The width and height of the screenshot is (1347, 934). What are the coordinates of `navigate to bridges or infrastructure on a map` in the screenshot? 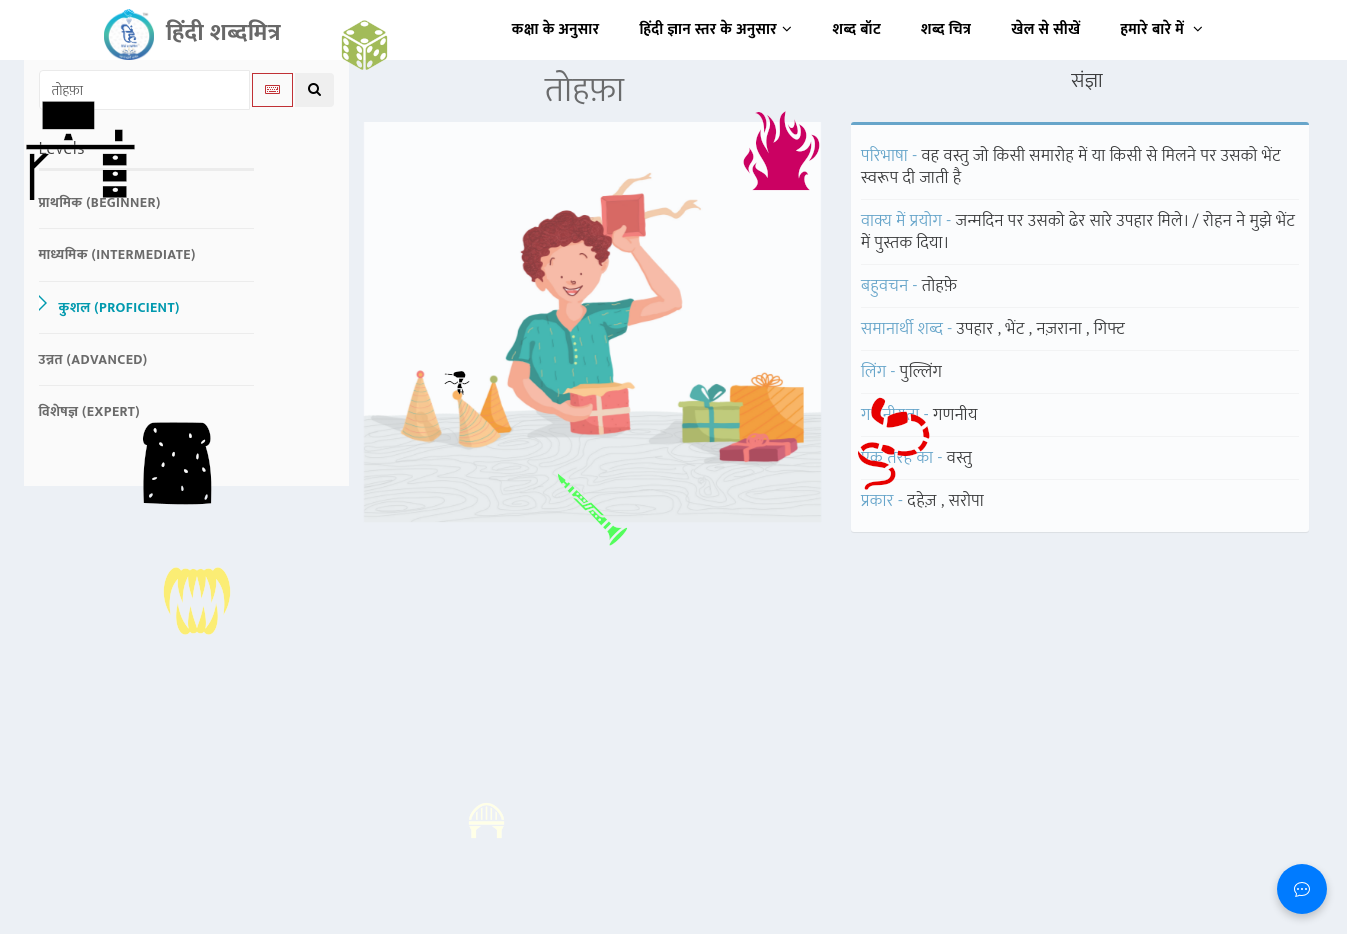 It's located at (486, 820).